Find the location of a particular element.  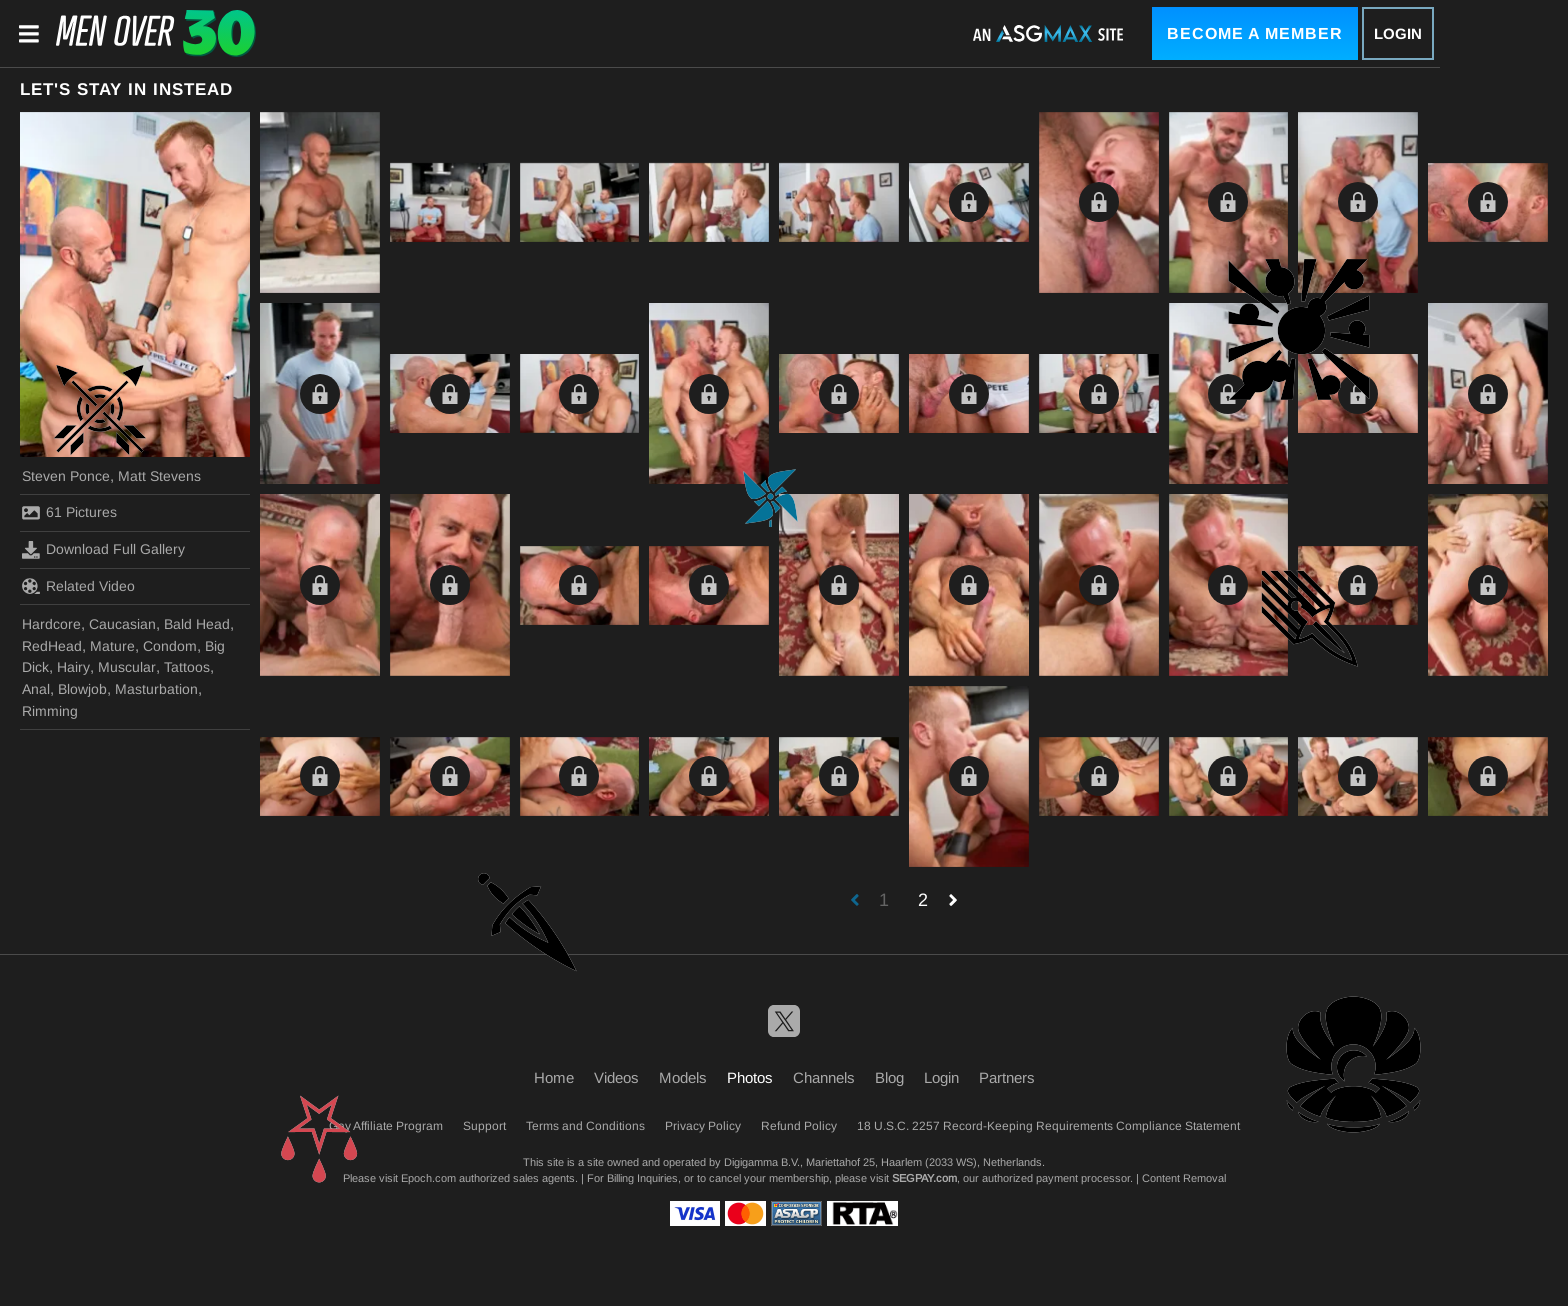

equip a dagger or short blade weapon is located at coordinates (527, 922).